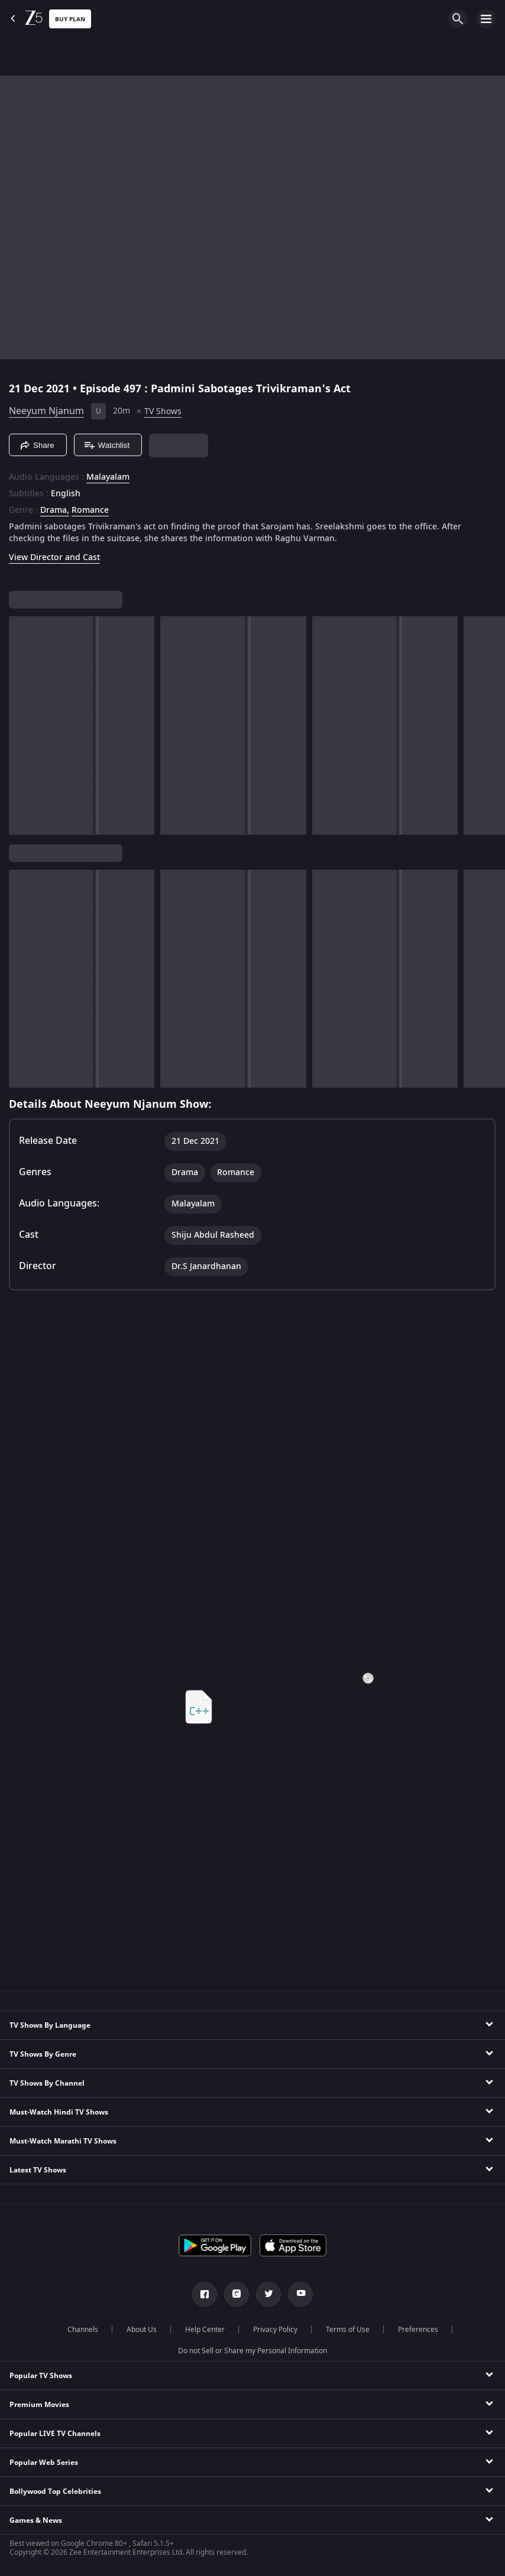  What do you see at coordinates (199, 1707) in the screenshot?
I see `a C++ source code file` at bounding box center [199, 1707].